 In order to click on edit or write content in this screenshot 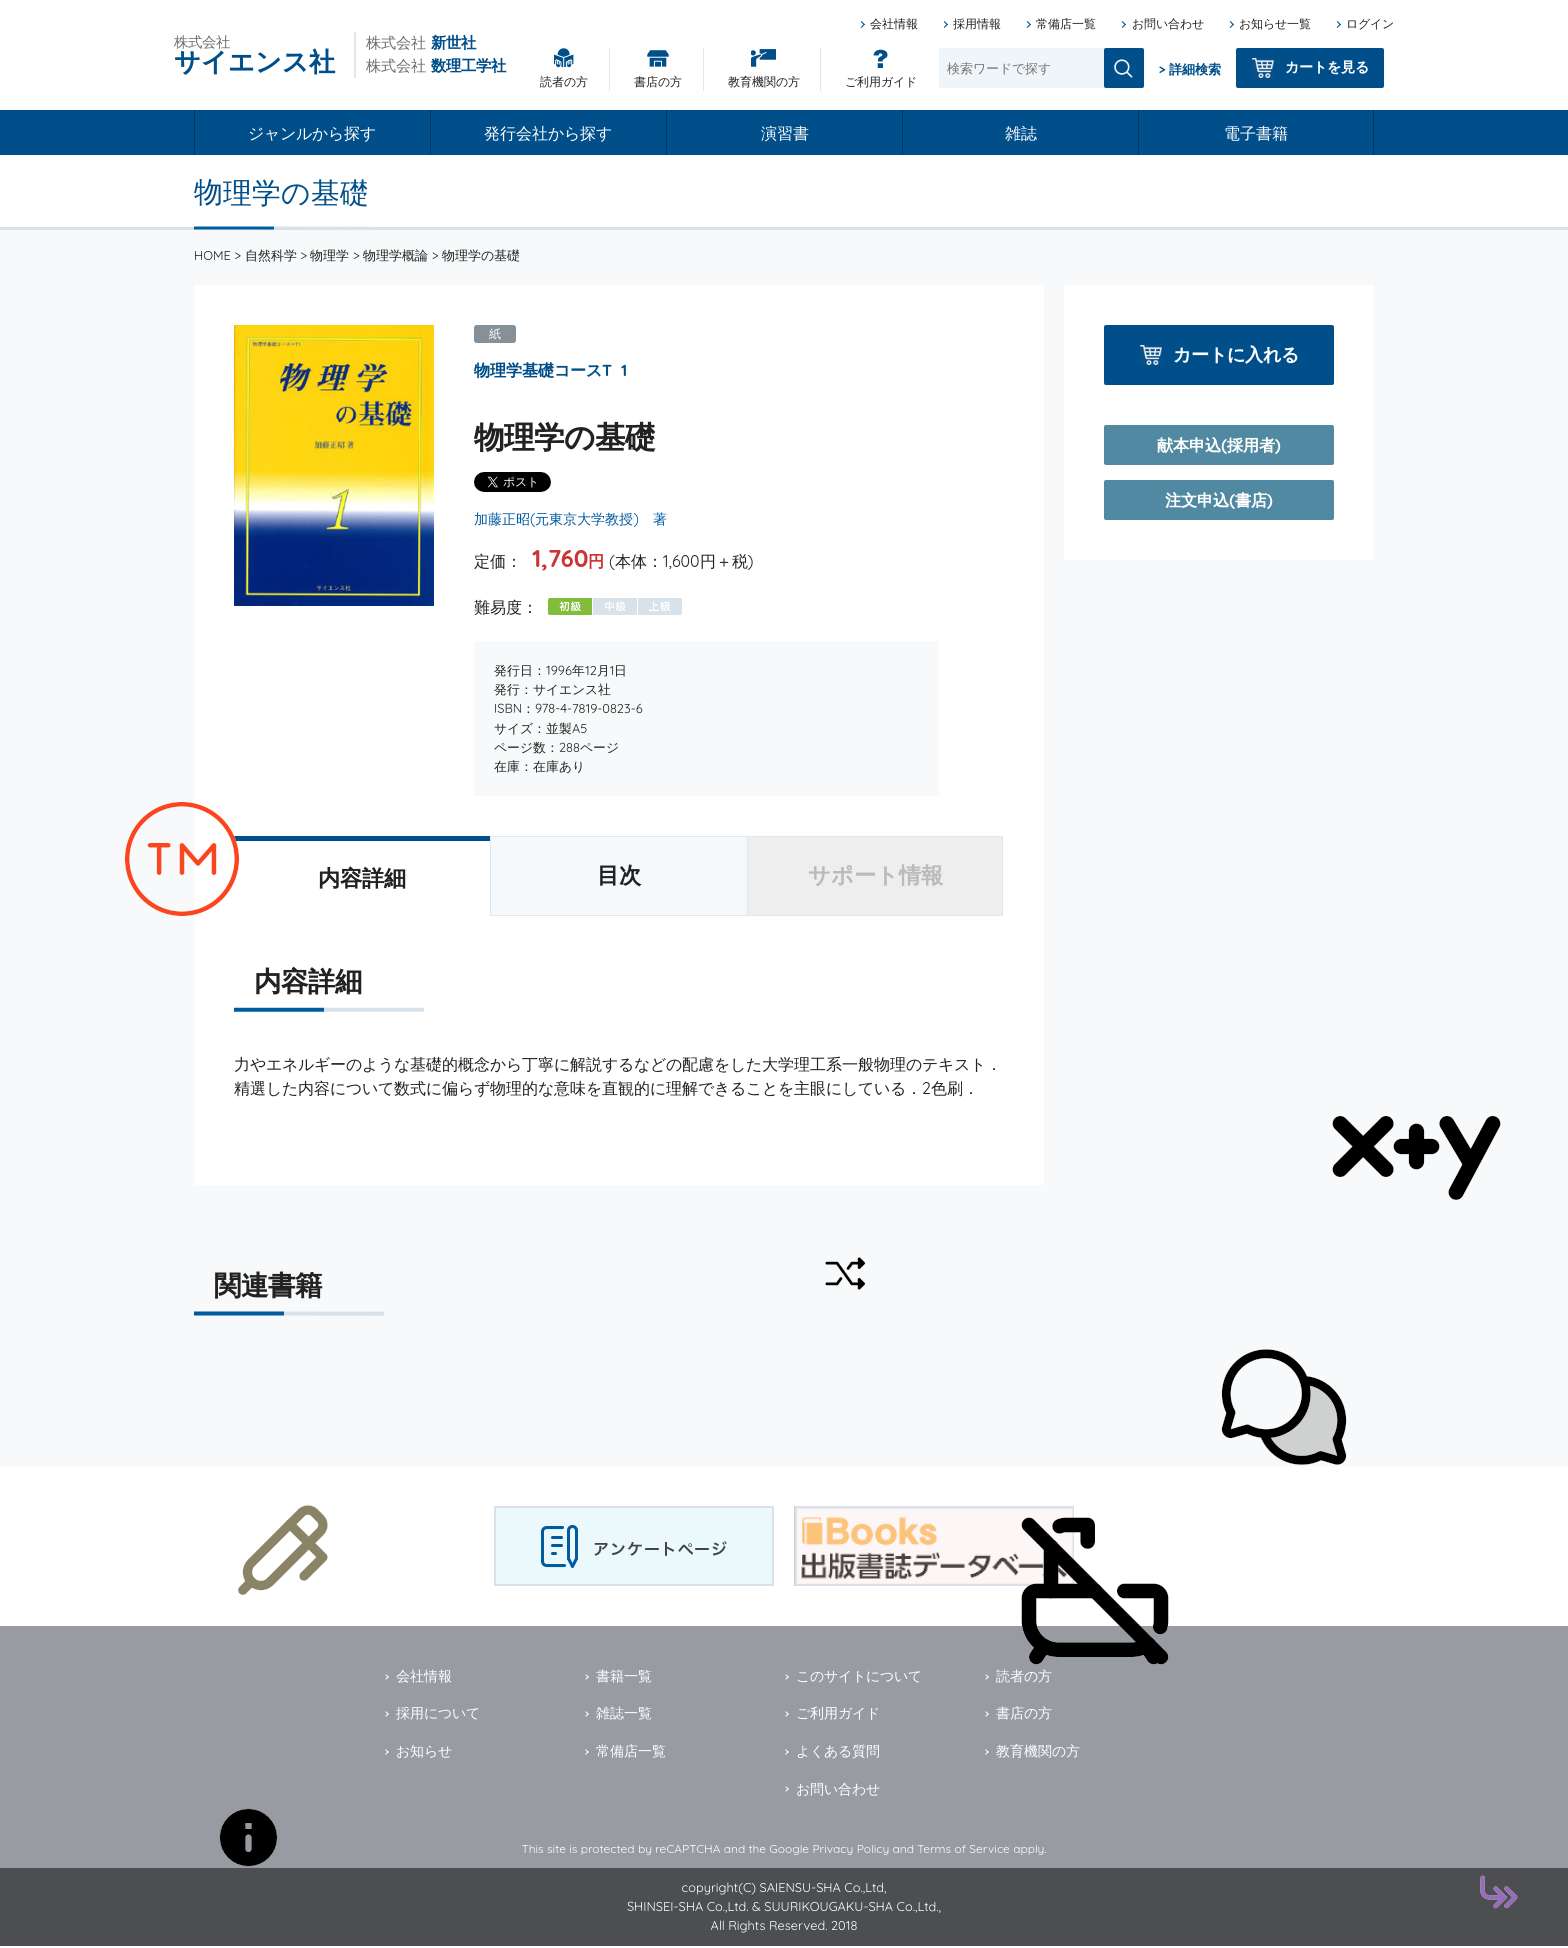, I will do `click(280, 1552)`.